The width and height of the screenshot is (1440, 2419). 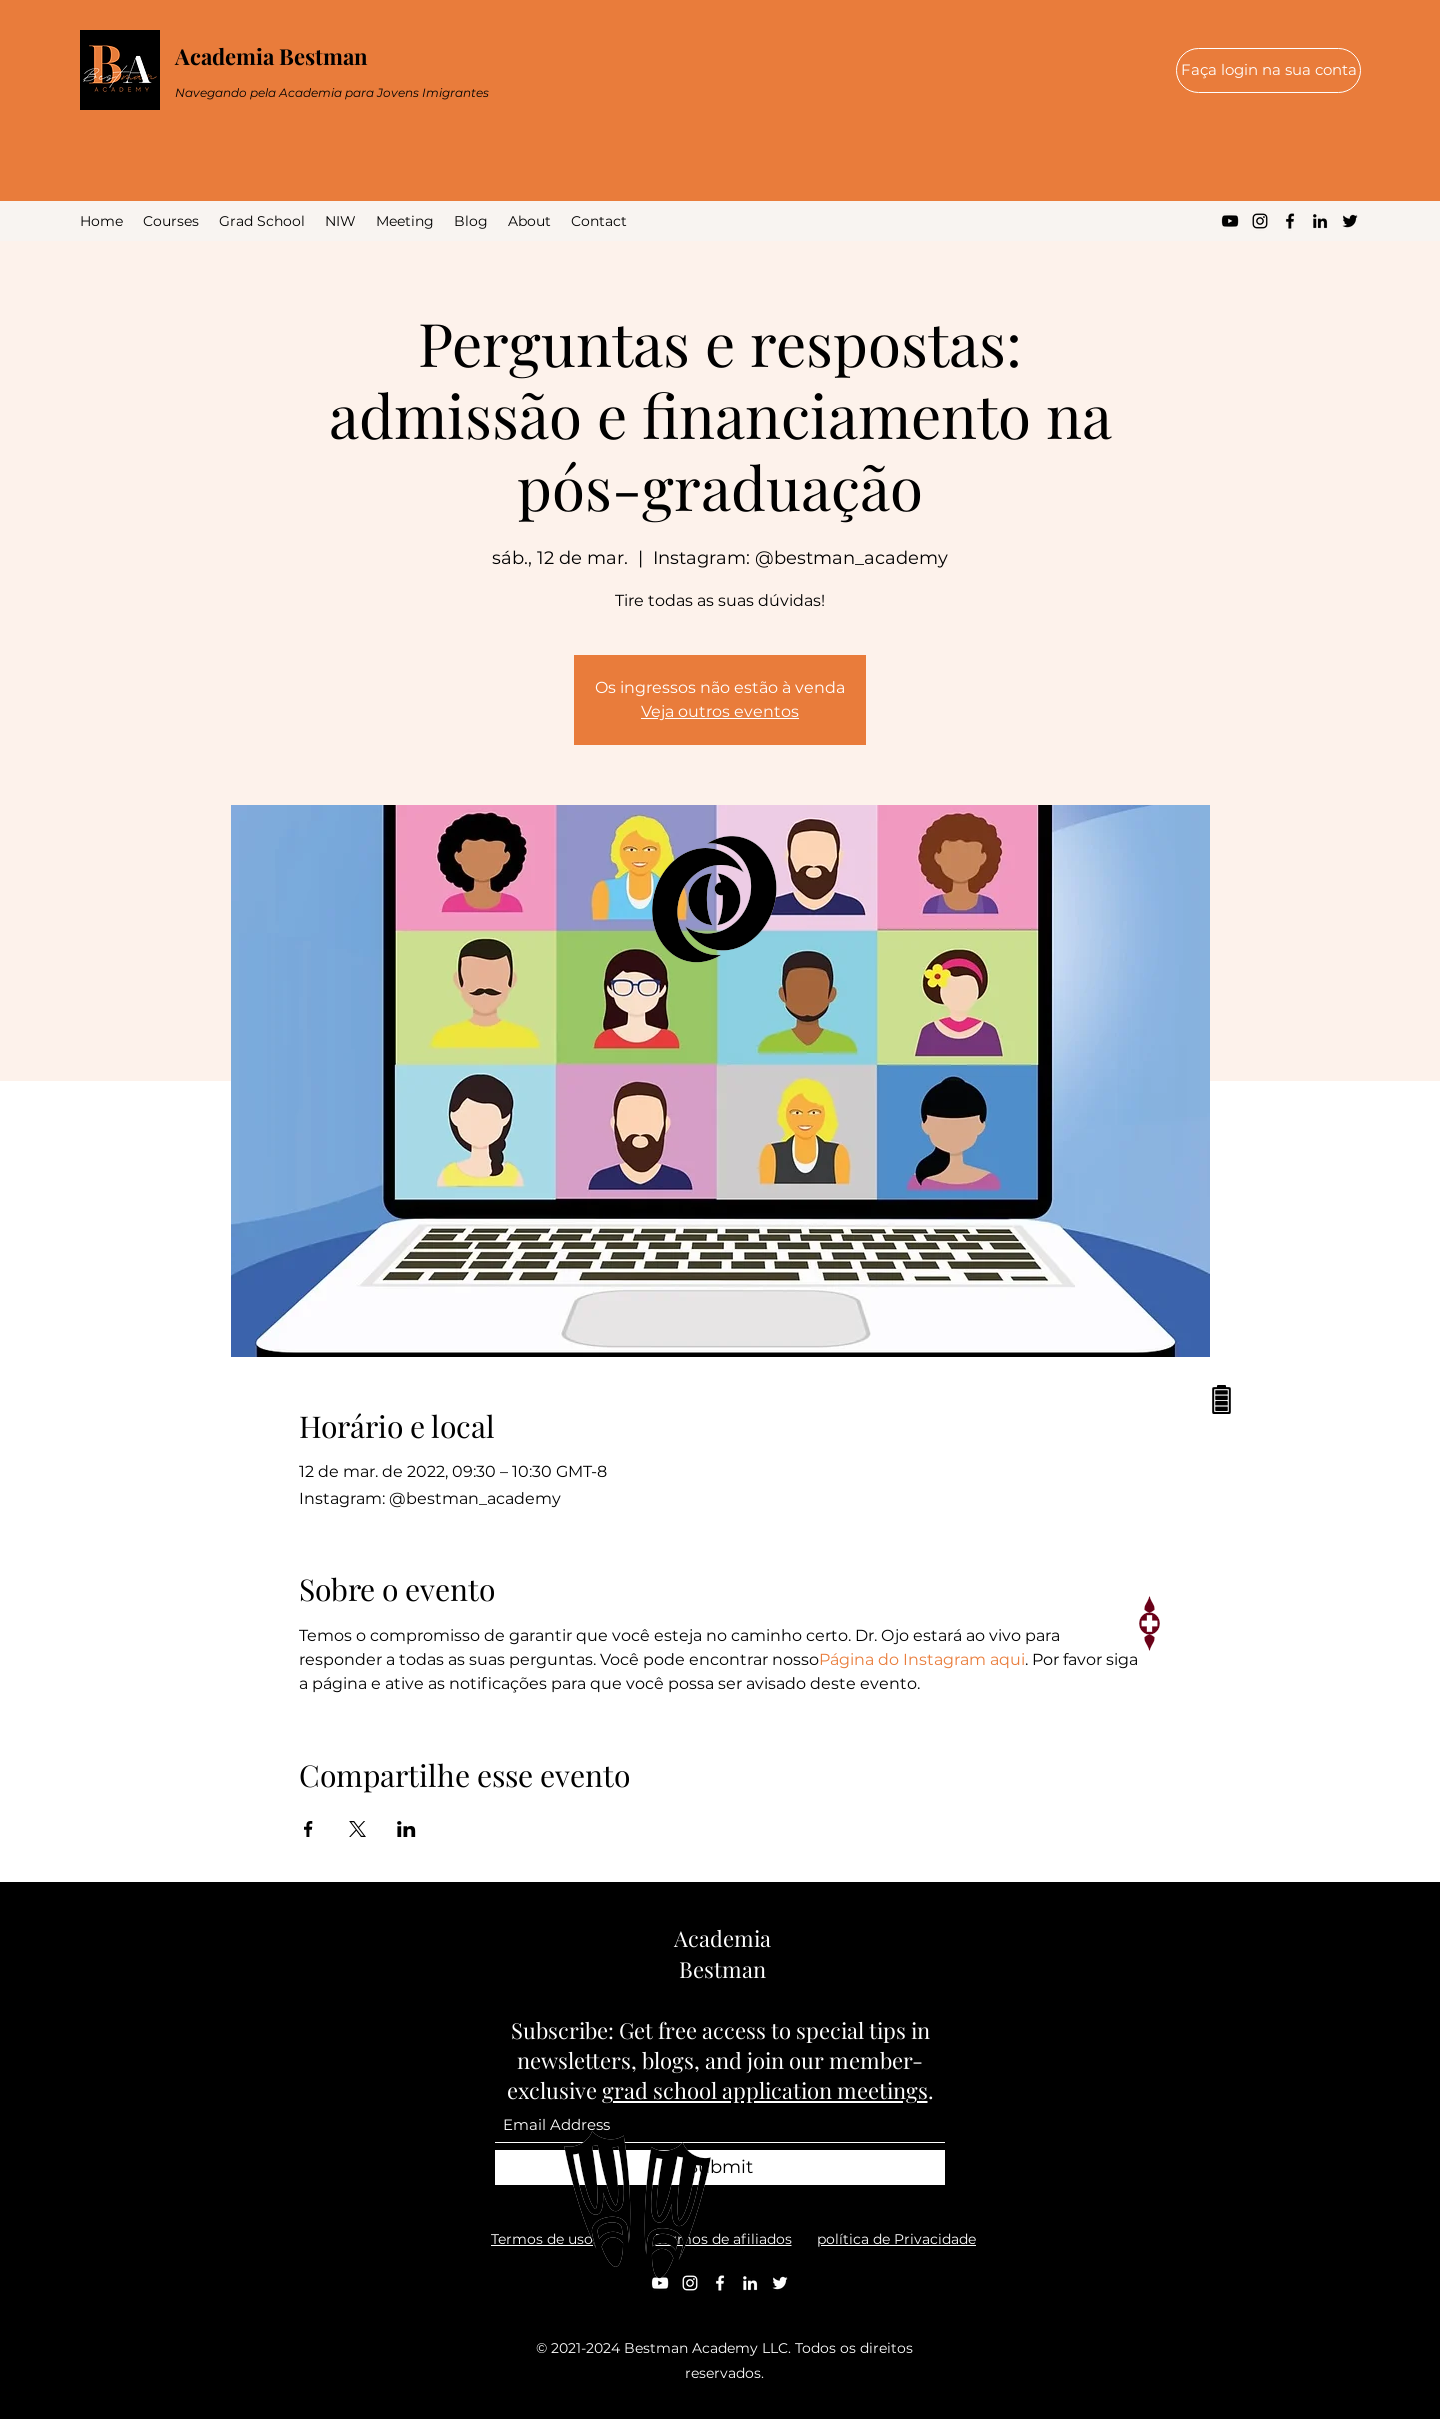 I want to click on indicates player has reached level two status, so click(x=1149, y=1623).